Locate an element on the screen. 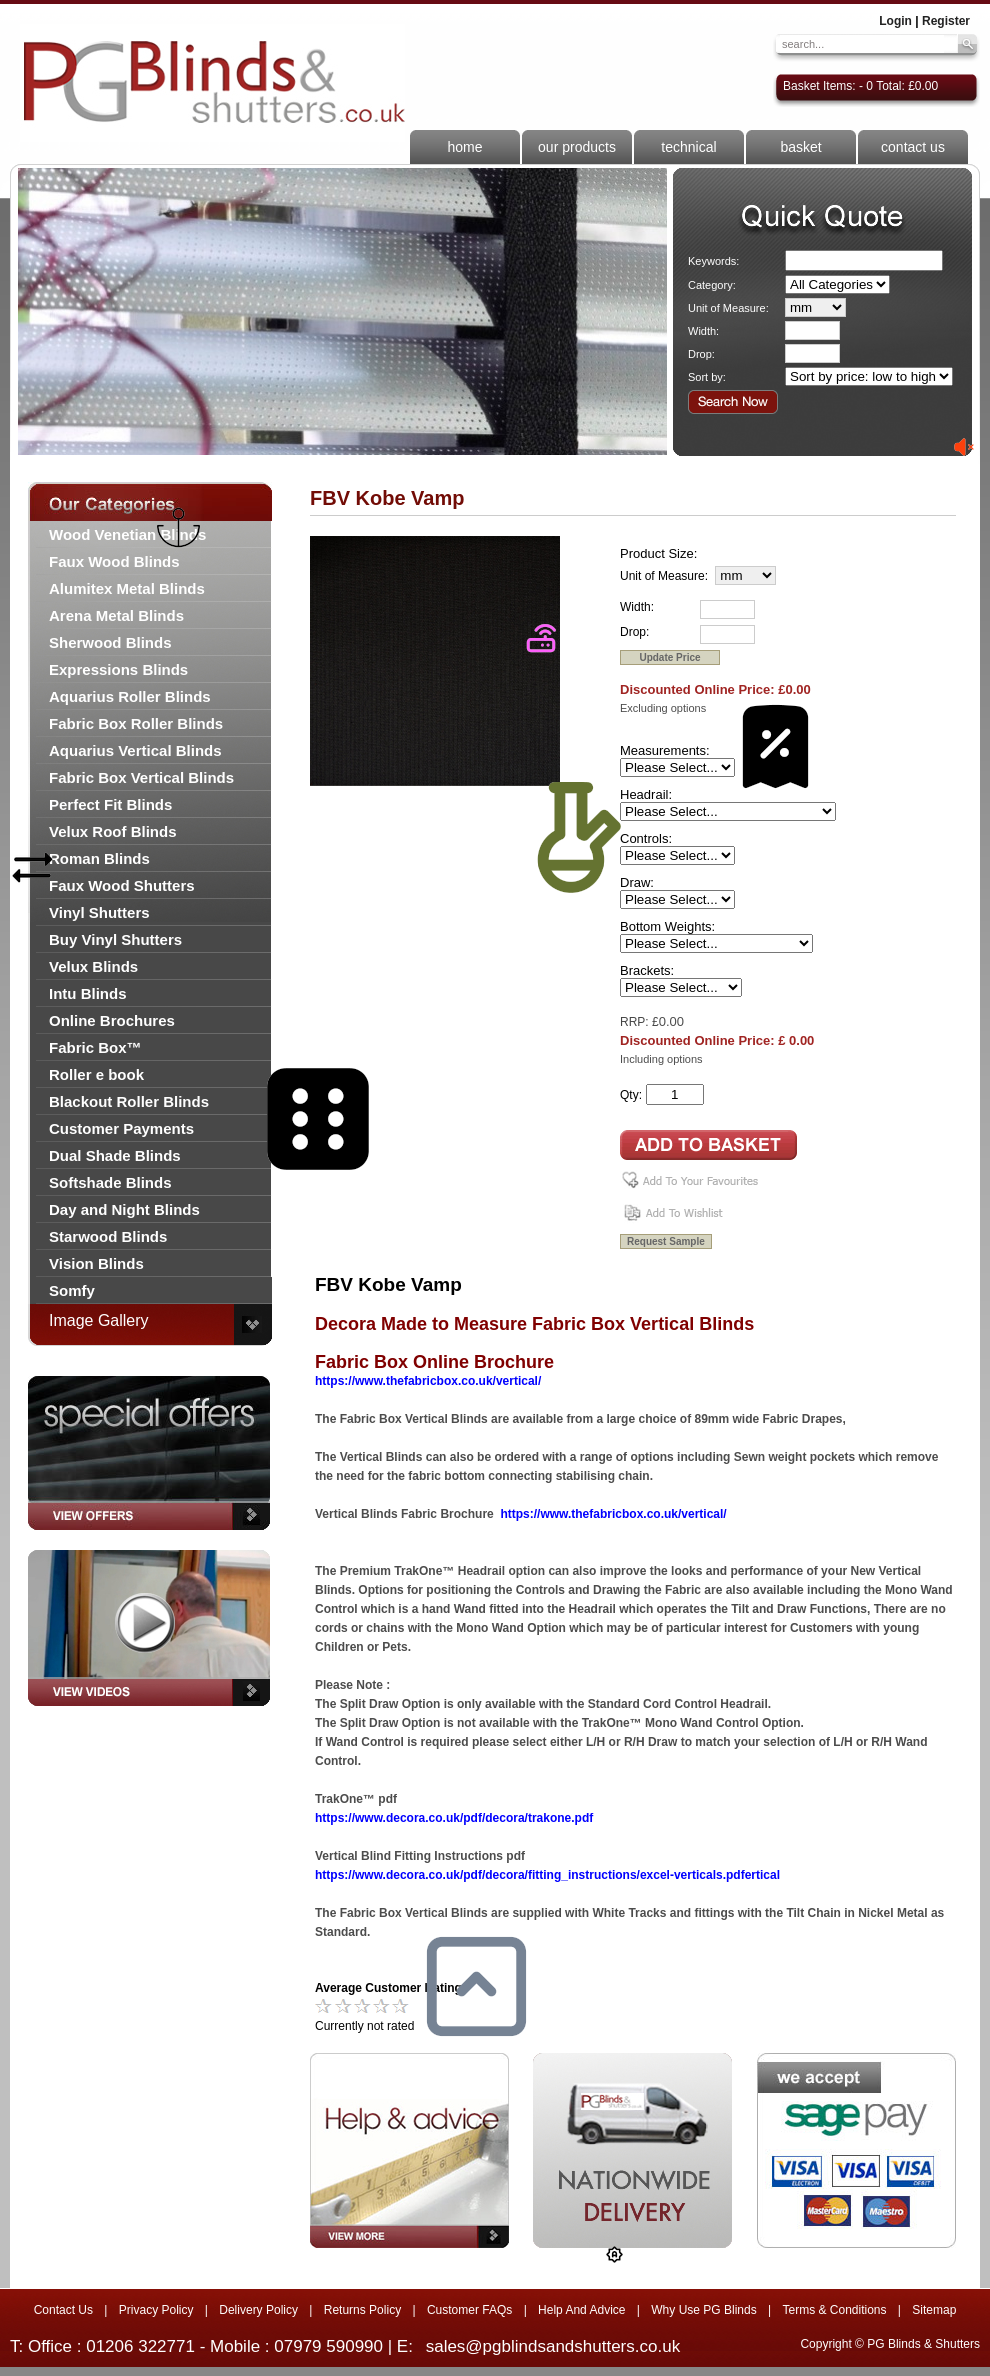 The image size is (990, 2376). access chemistry or laboratory tools is located at coordinates (576, 837).